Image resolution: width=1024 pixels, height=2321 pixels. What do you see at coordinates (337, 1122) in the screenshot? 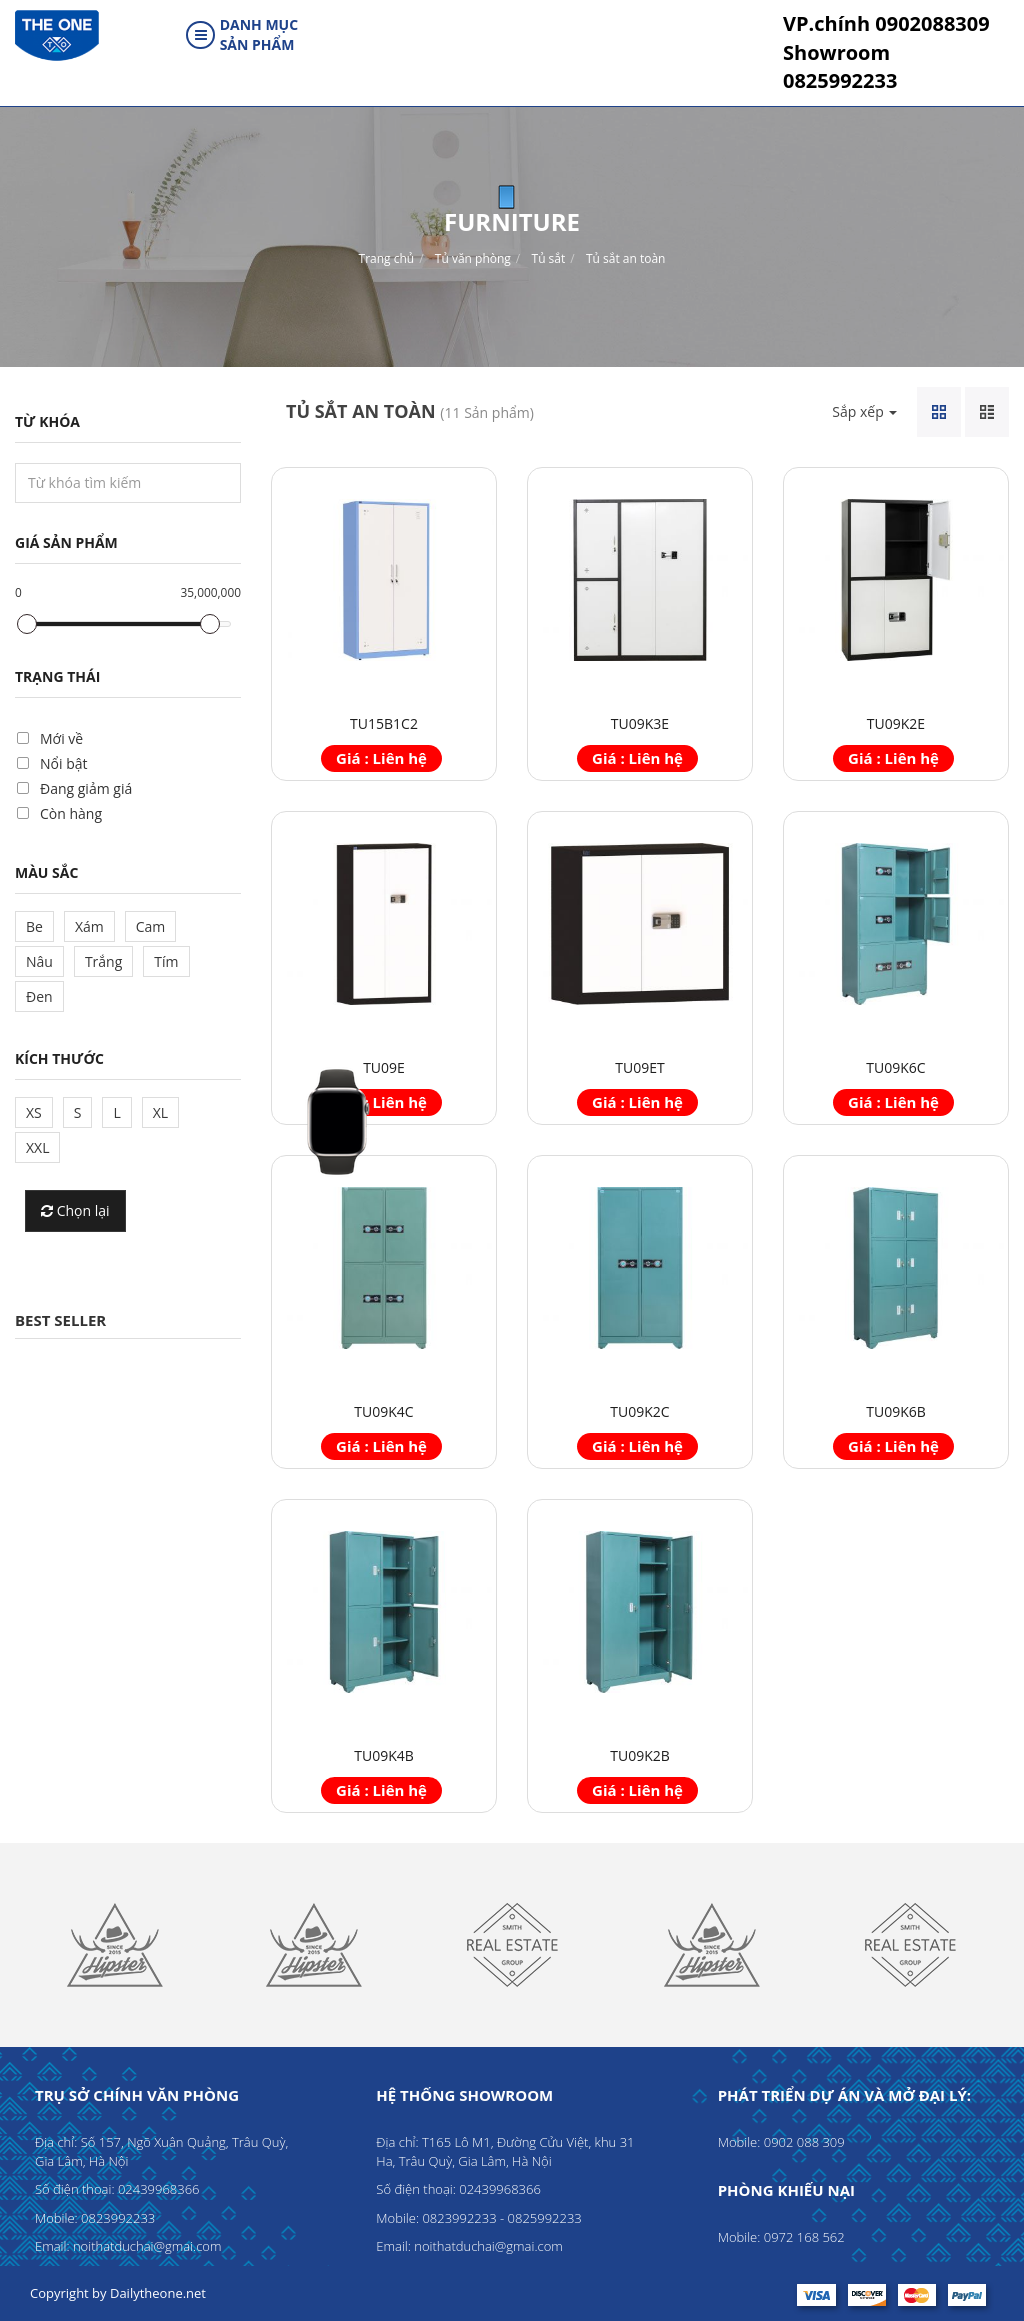
I see `apple watch series 6 device icon` at bounding box center [337, 1122].